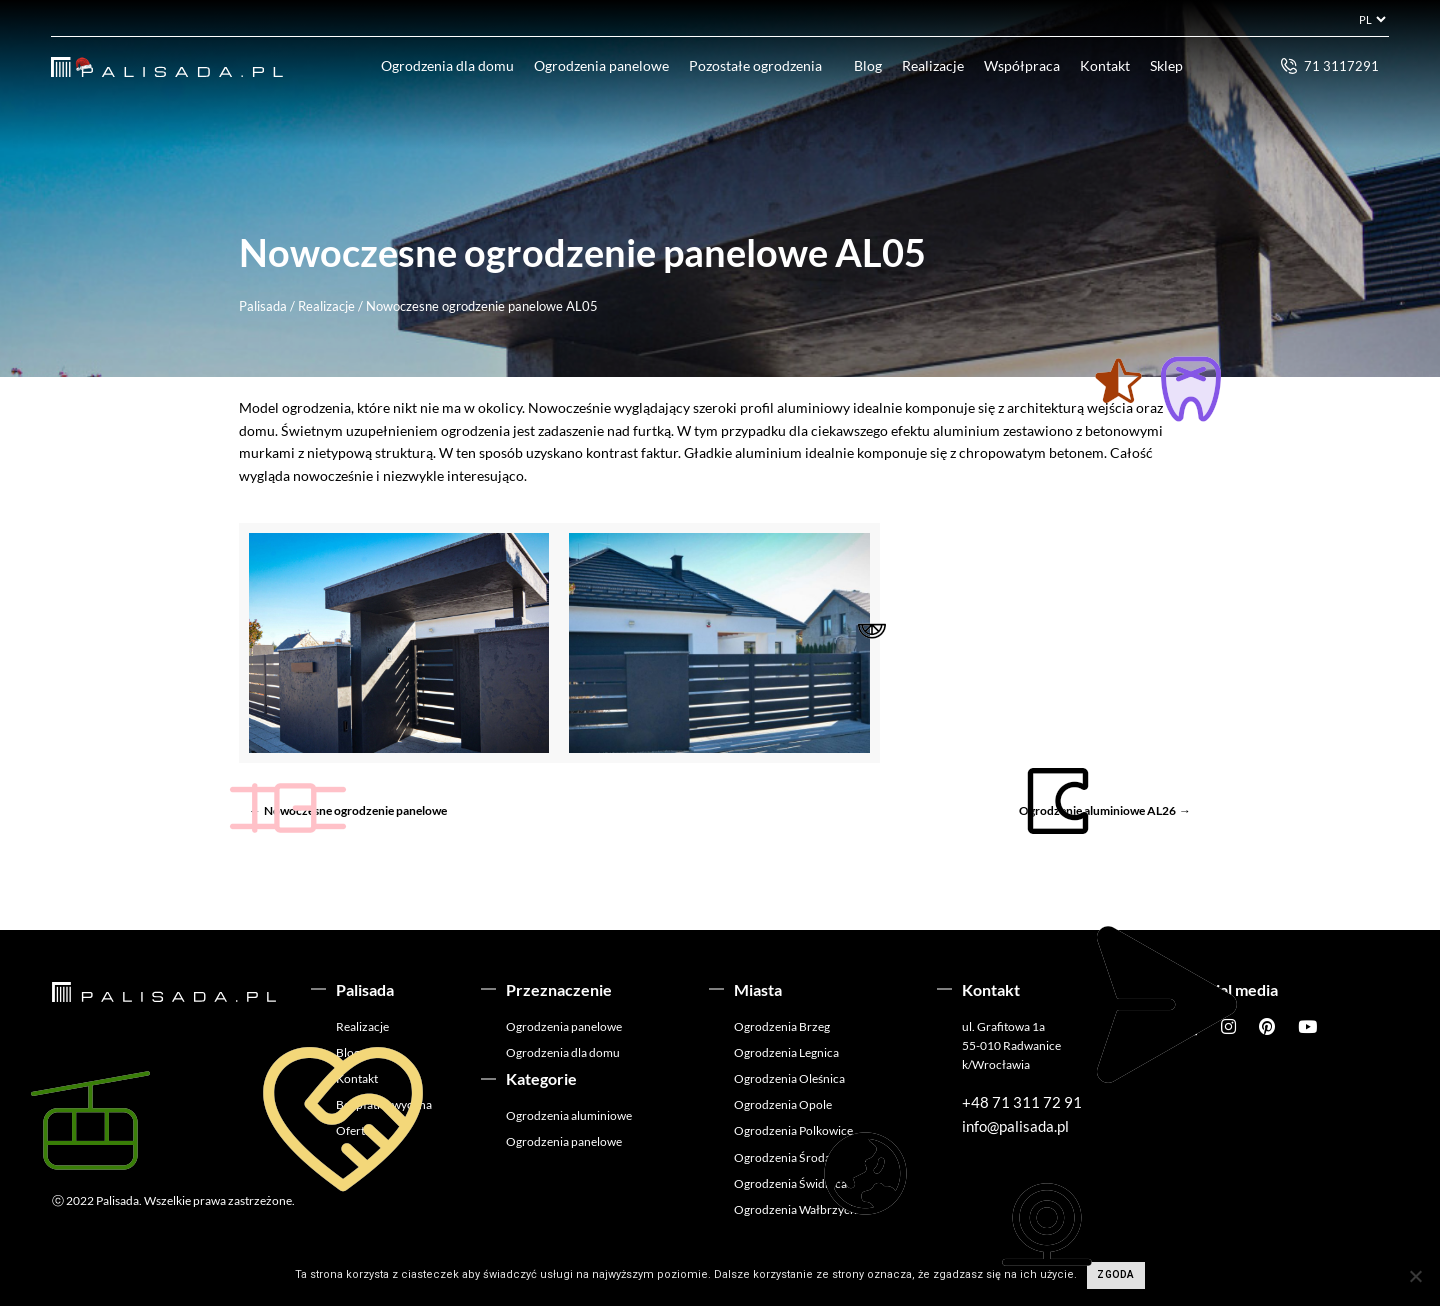 The height and width of the screenshot is (1306, 1440). Describe the element at coordinates (343, 1116) in the screenshot. I see `view community code of conduct` at that location.